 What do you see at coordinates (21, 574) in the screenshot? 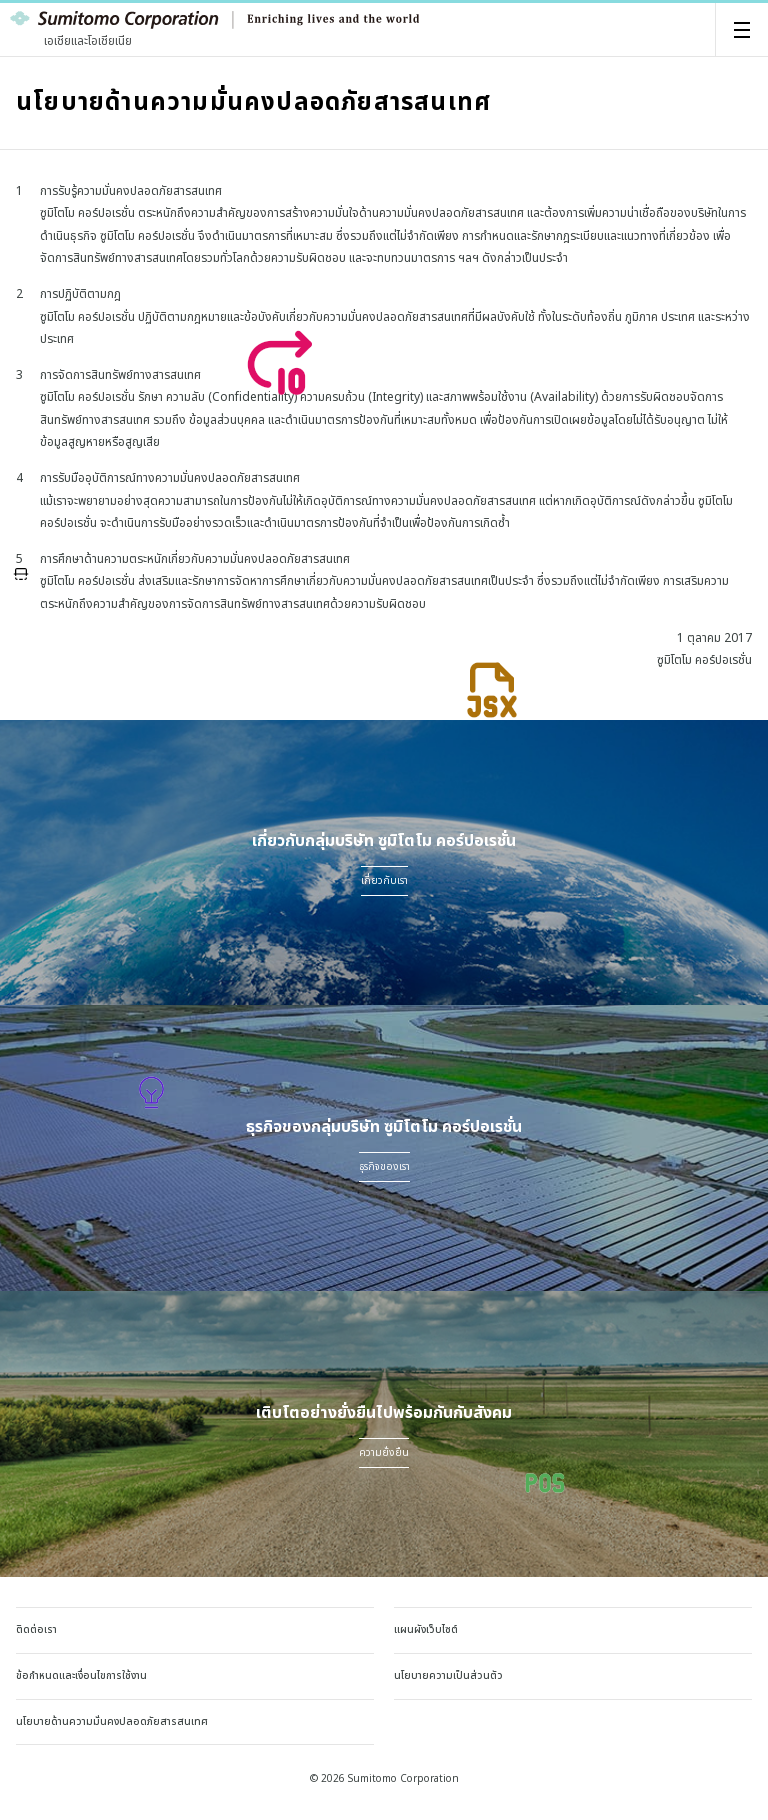
I see `toggle horizontal layout or orientation` at bounding box center [21, 574].